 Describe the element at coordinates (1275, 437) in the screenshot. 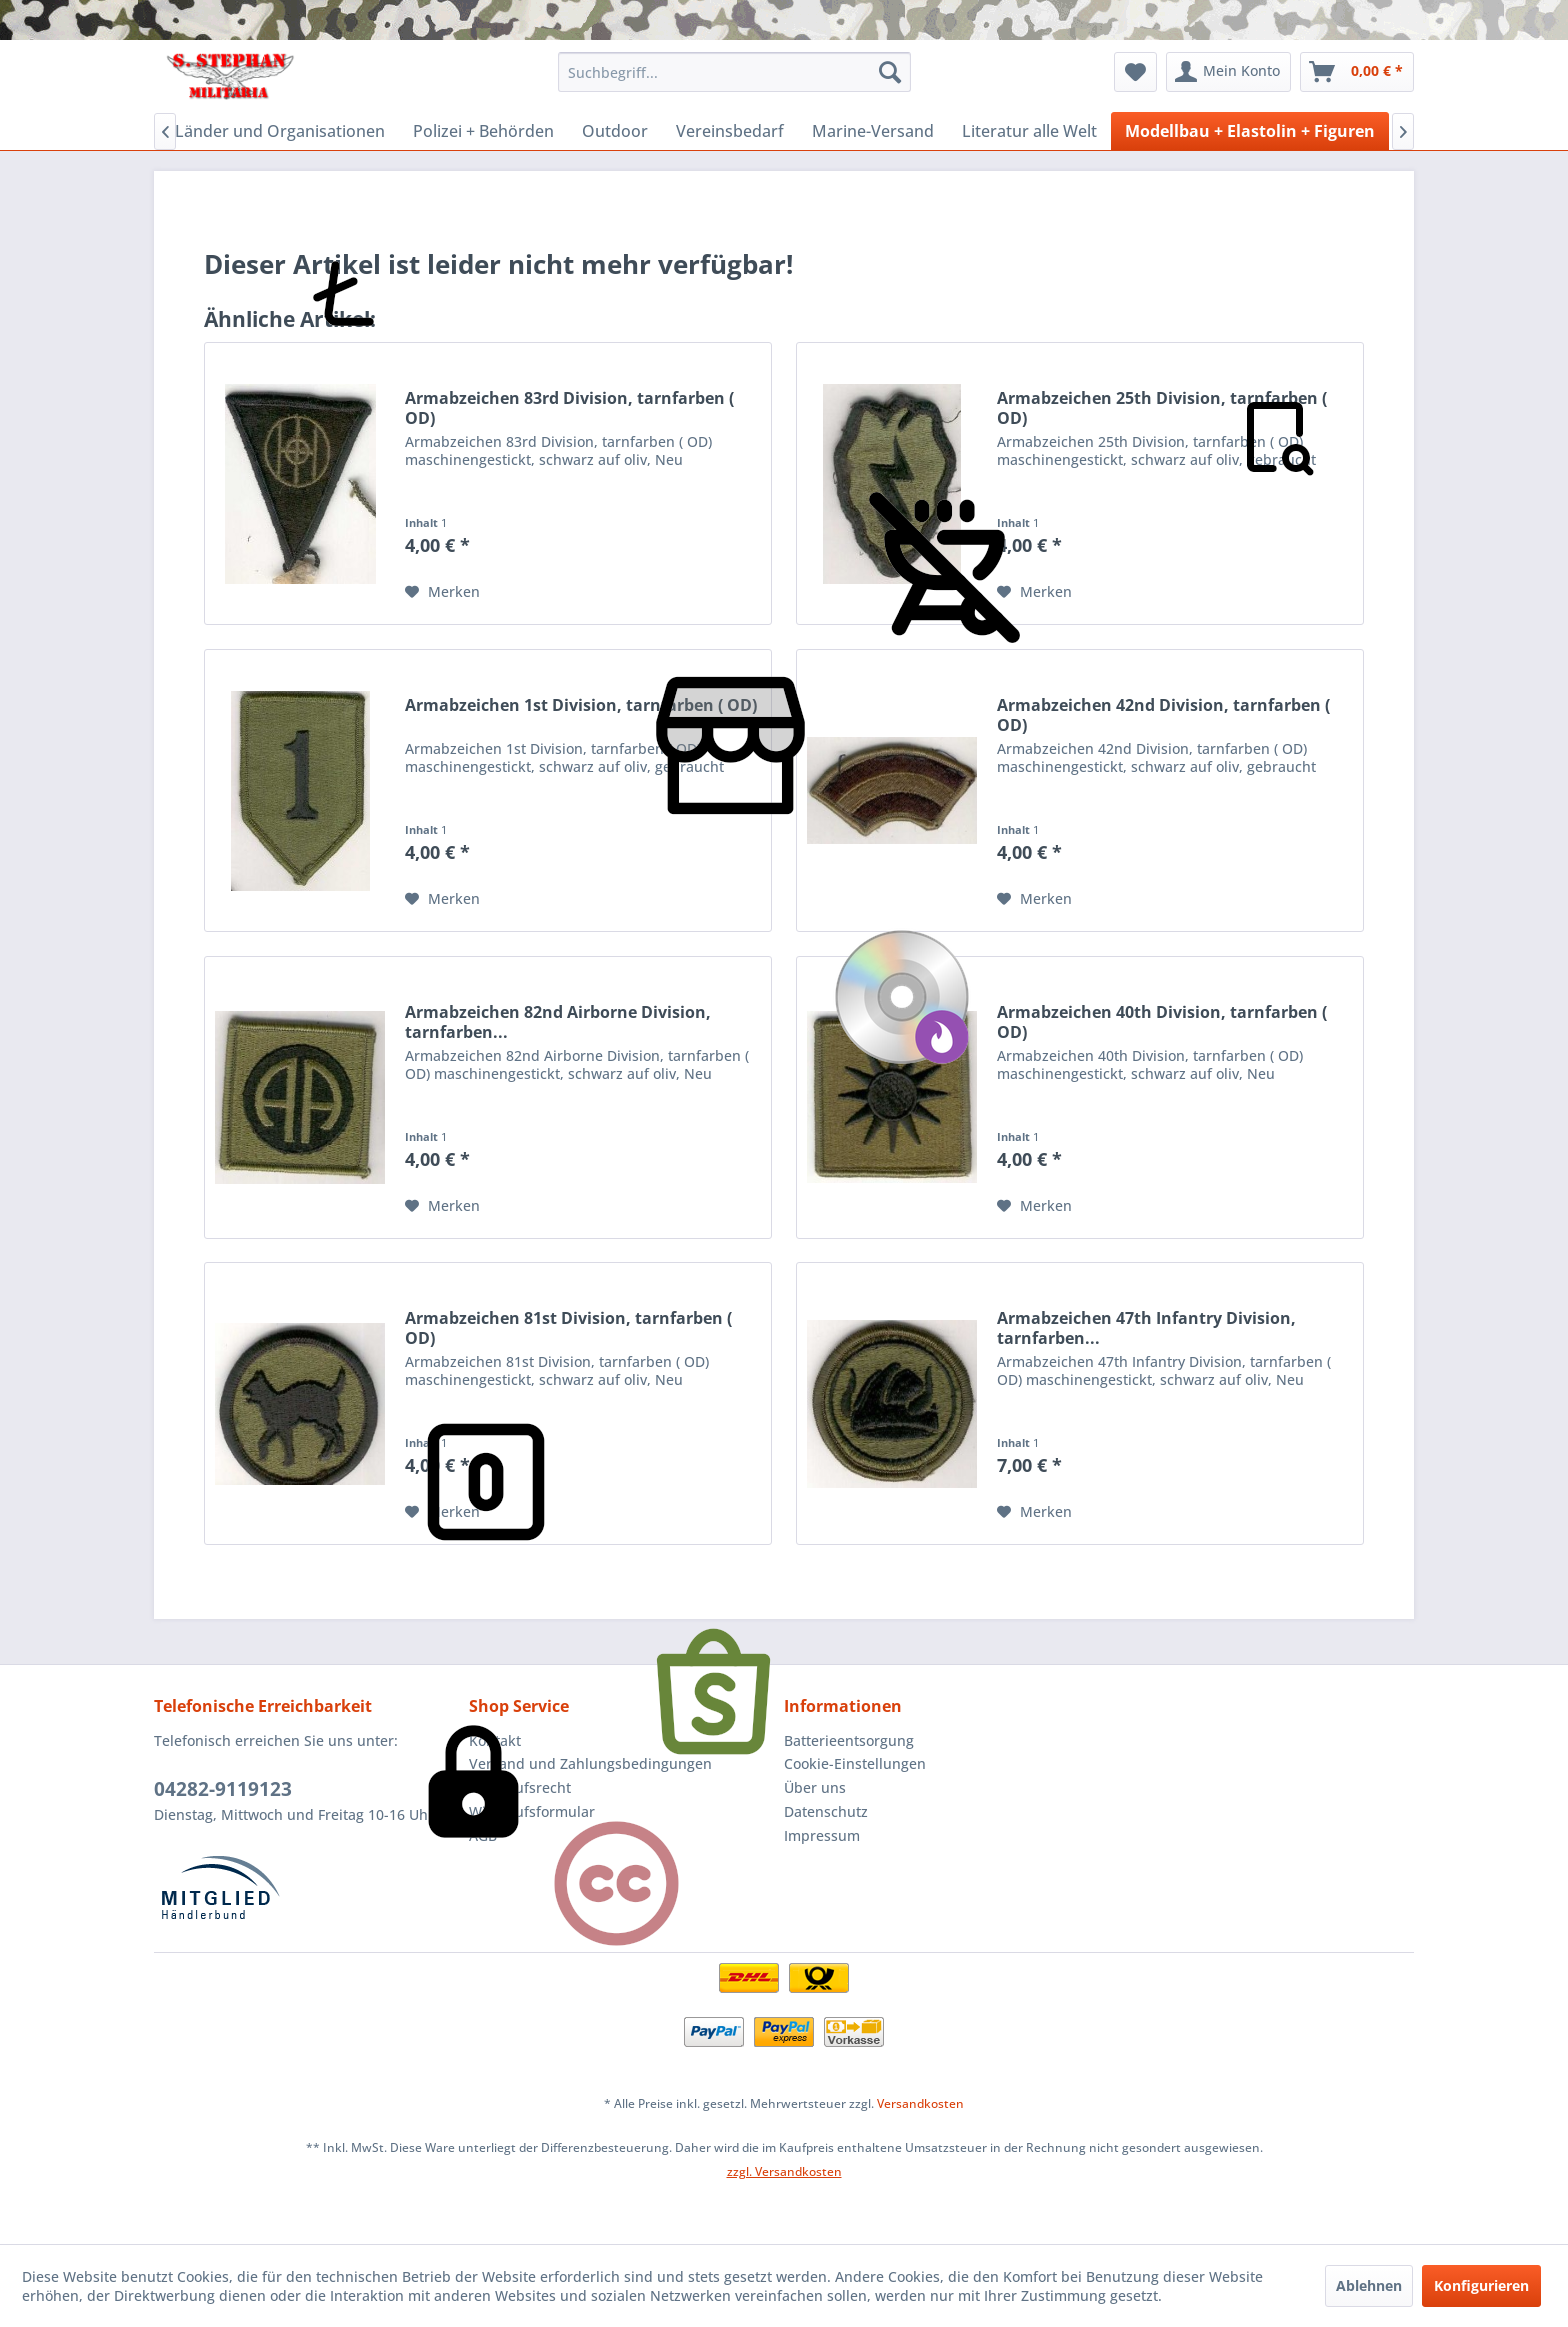

I see `search for a tablet device` at that location.